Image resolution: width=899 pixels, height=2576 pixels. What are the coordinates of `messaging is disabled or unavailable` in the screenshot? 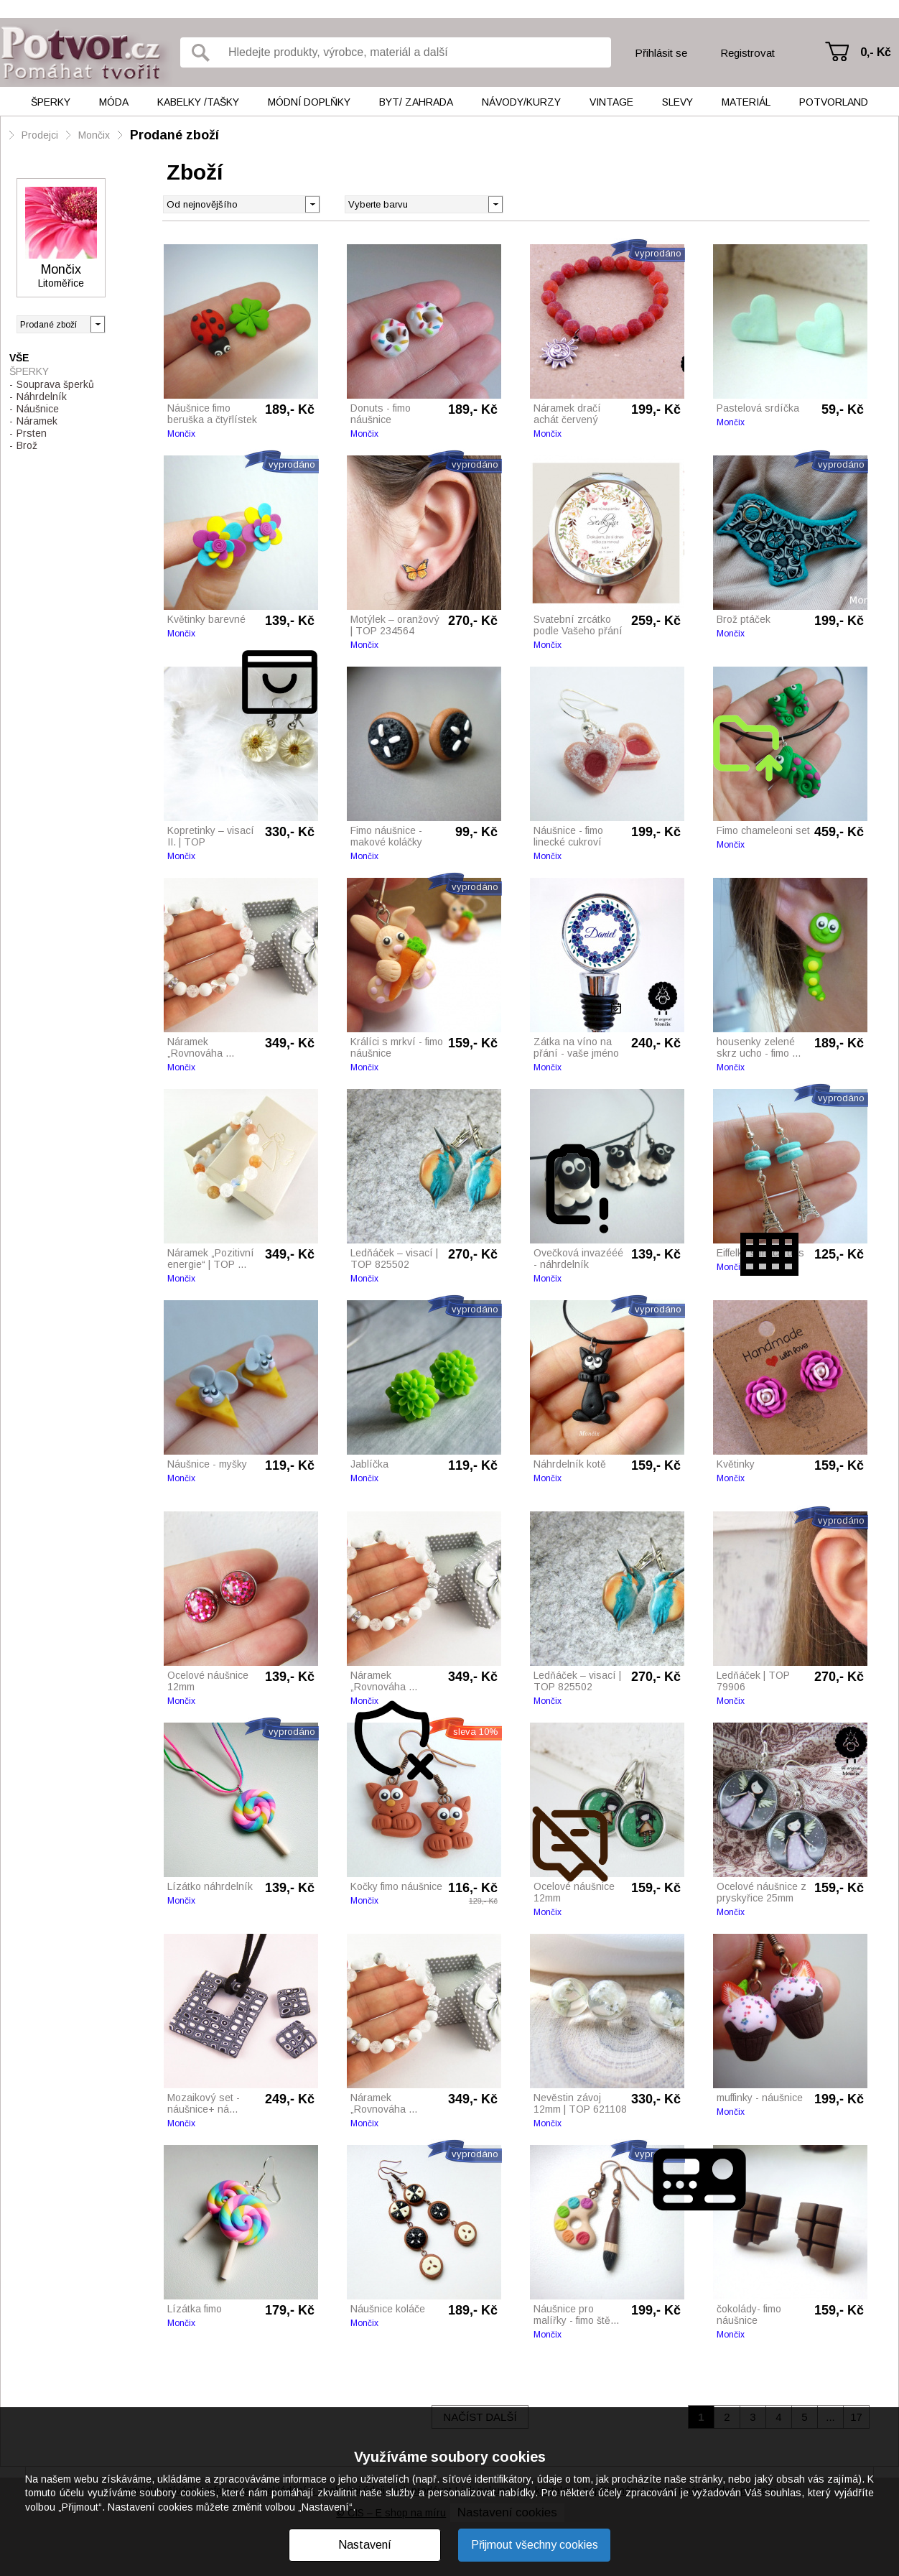 It's located at (570, 1844).